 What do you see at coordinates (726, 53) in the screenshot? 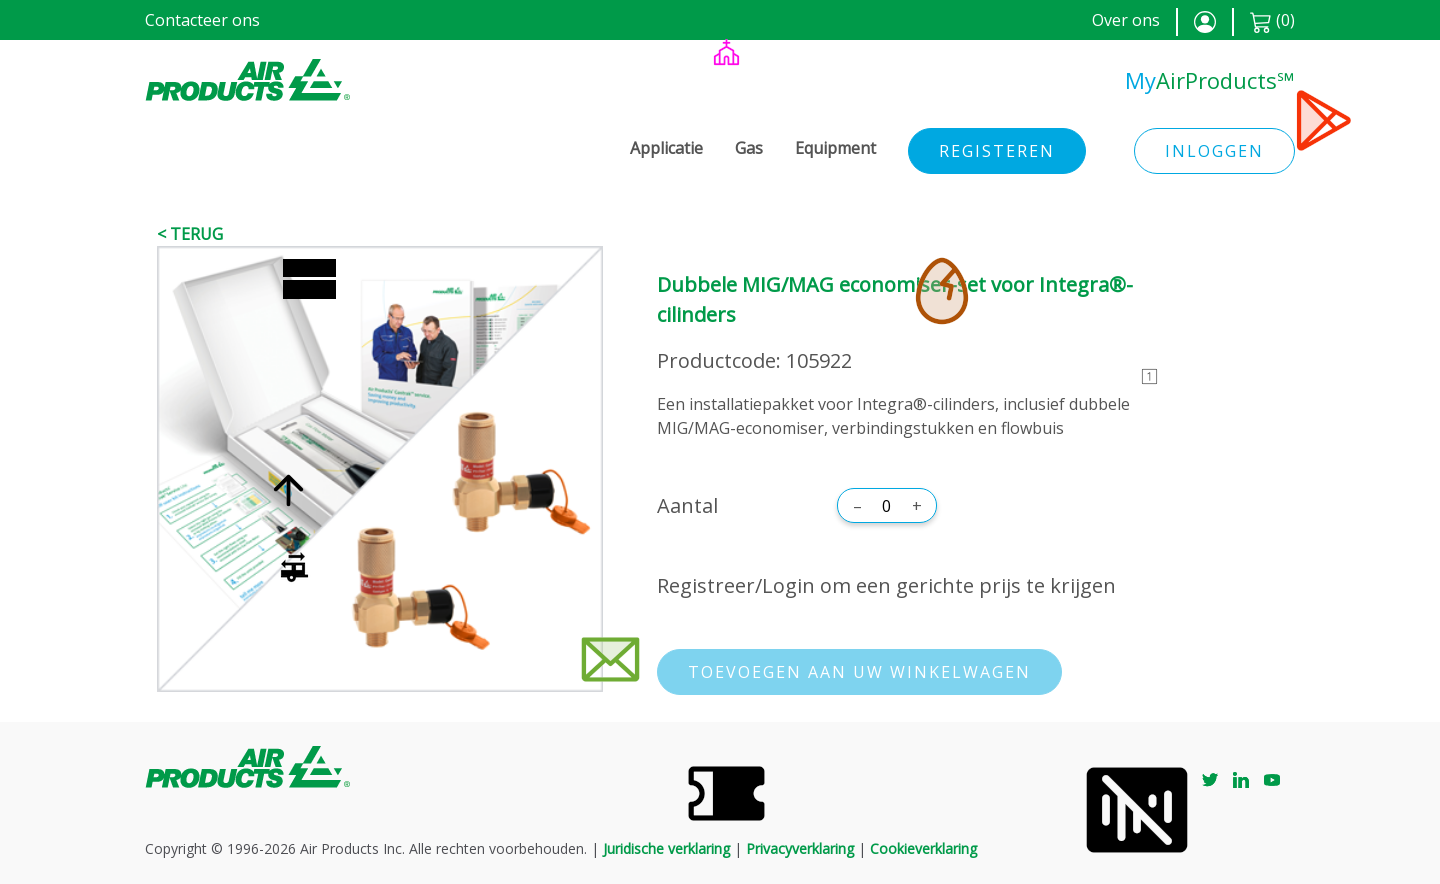
I see `indicates a nearby church or place of worship` at bounding box center [726, 53].